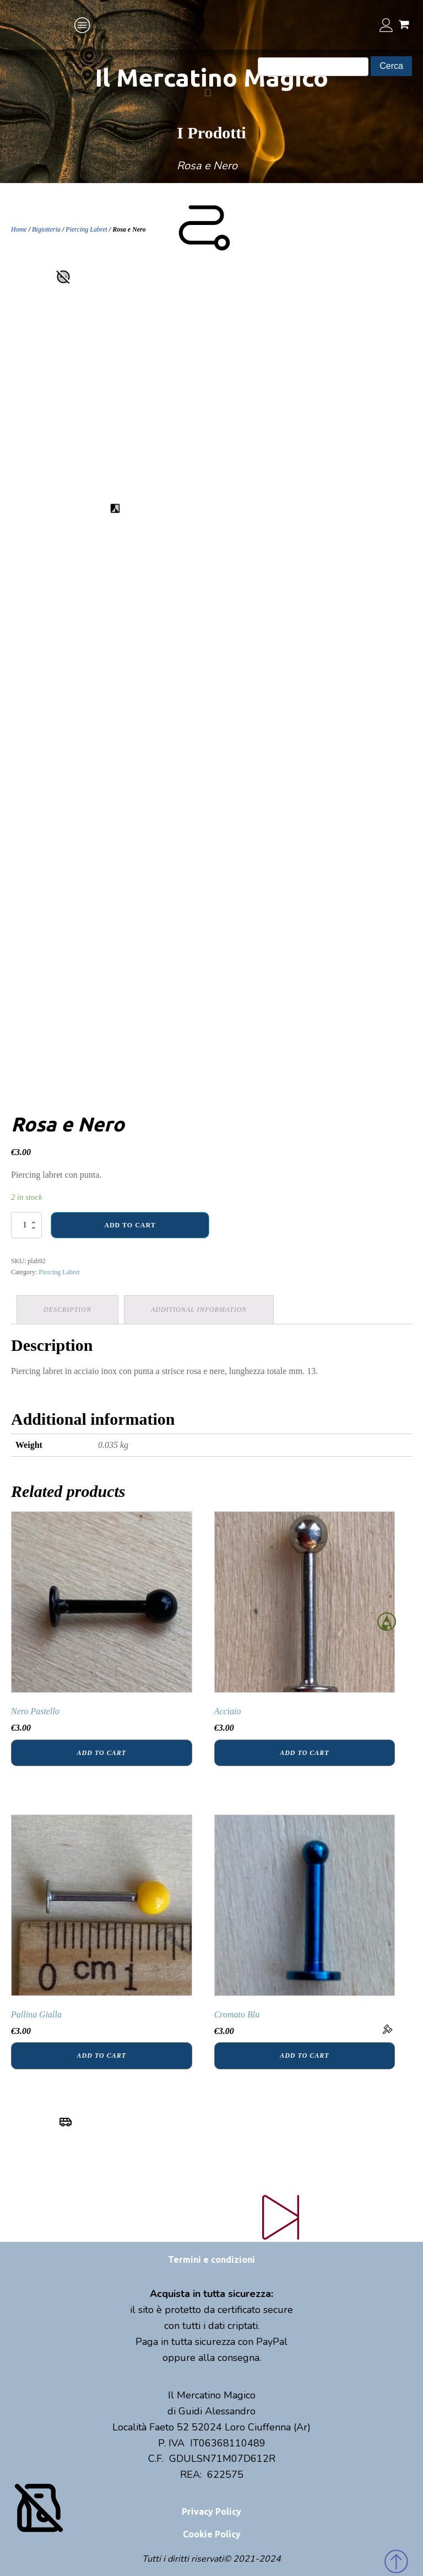 The width and height of the screenshot is (423, 2576). I want to click on item unavailable for takeout or delivery, so click(39, 2508).